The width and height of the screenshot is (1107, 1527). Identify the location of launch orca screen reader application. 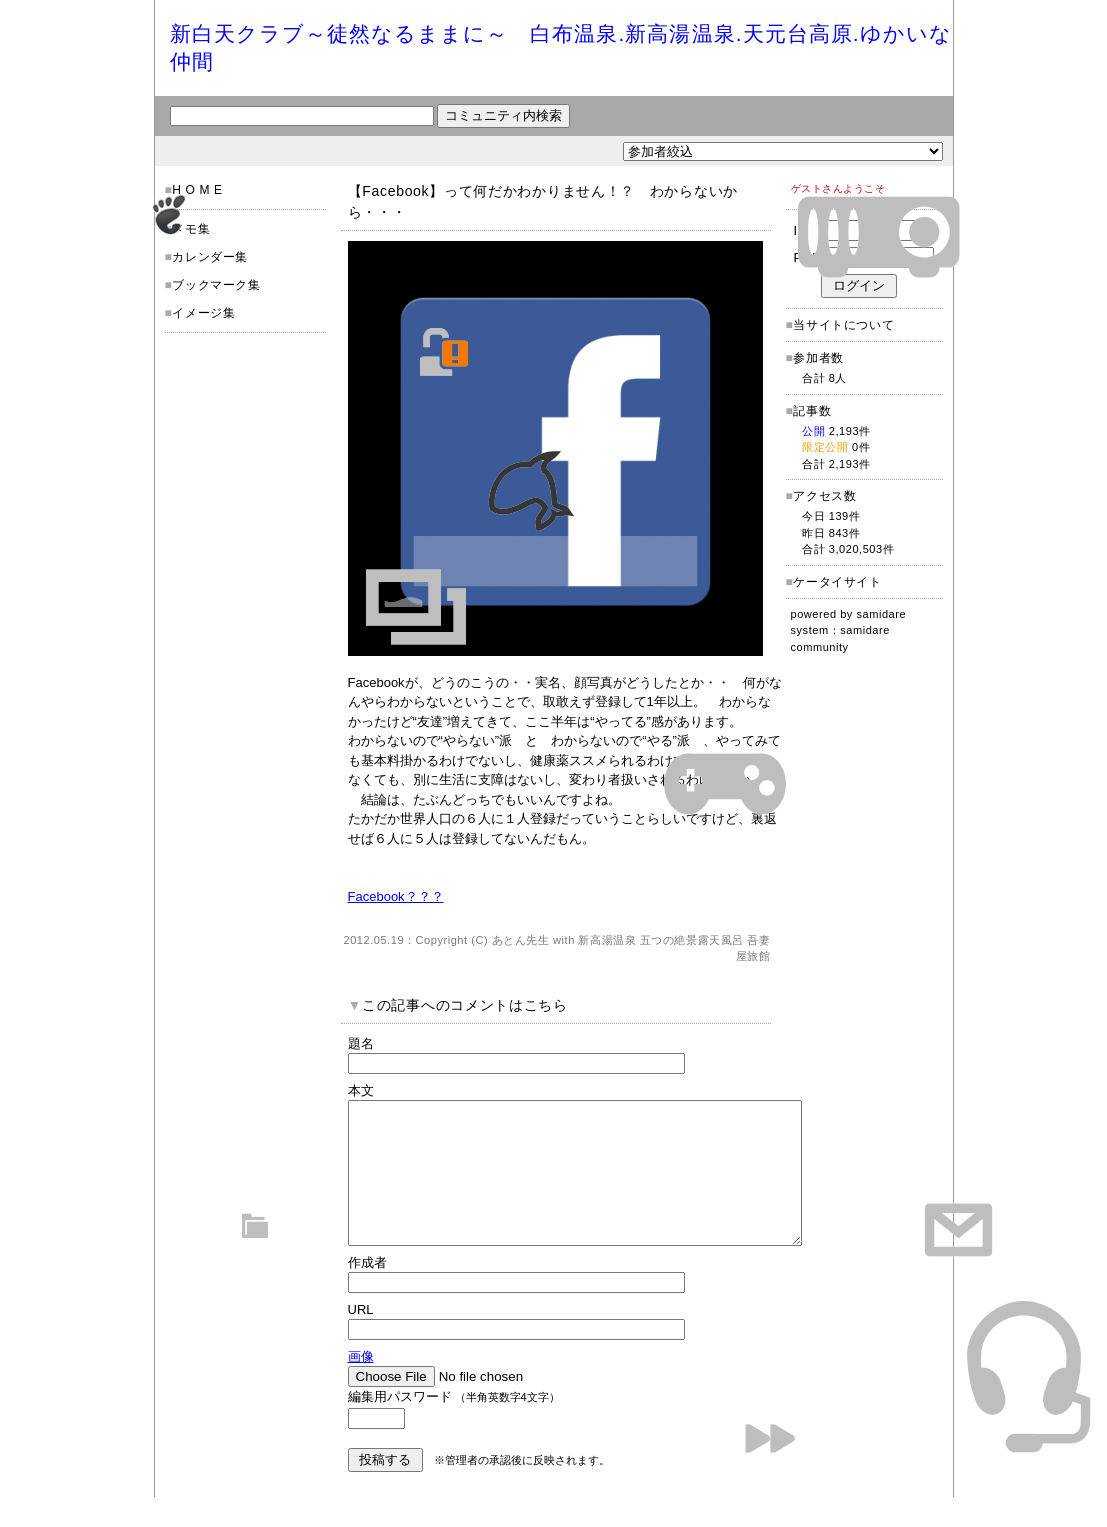
(530, 491).